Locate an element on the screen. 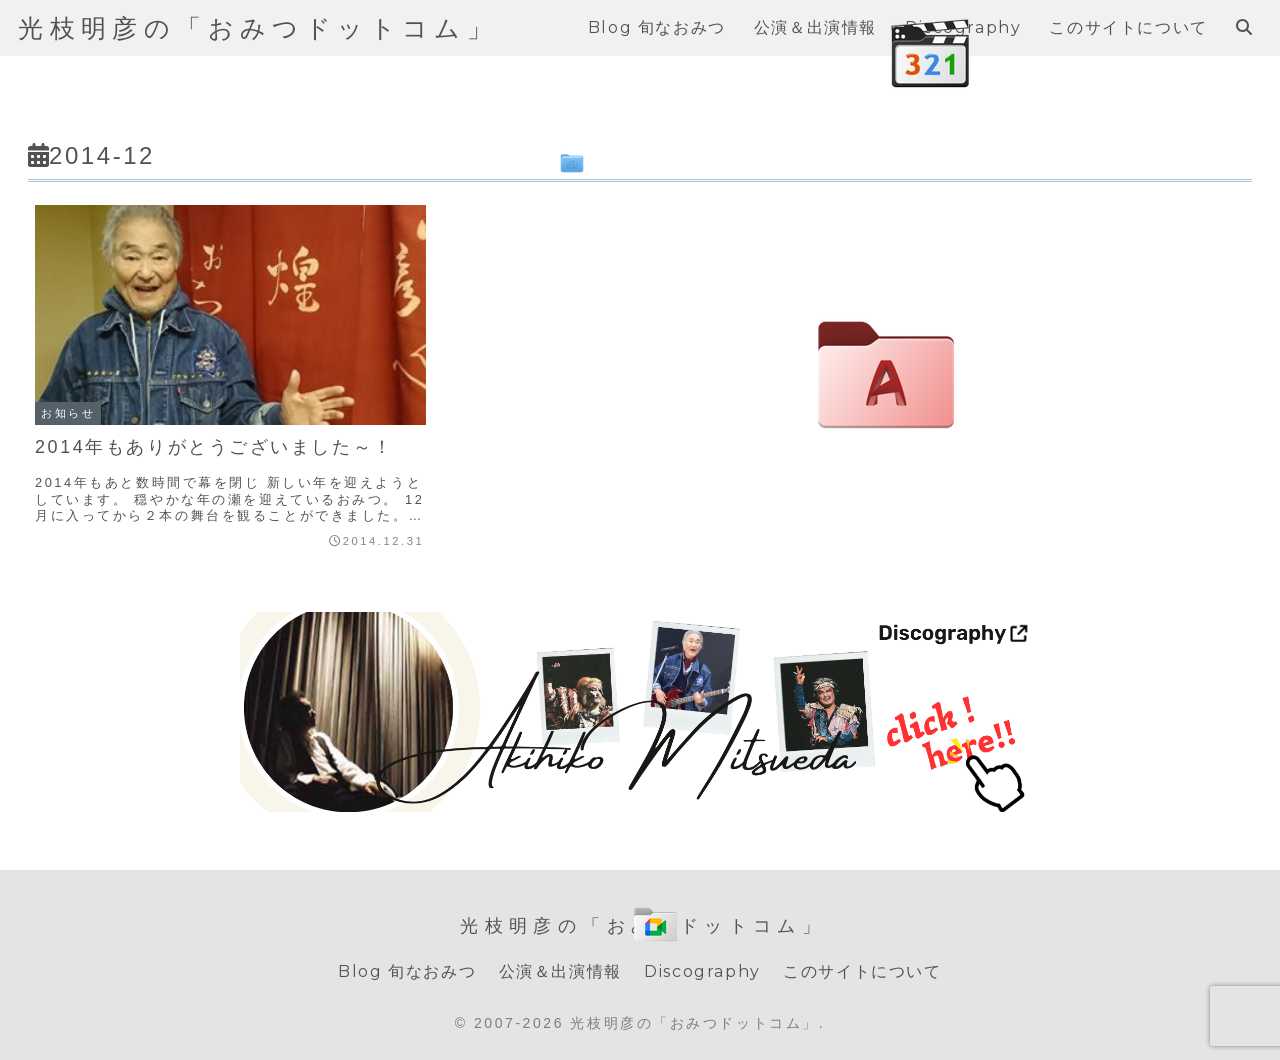 The width and height of the screenshot is (1280, 1060). open folder containing Google Meet files is located at coordinates (655, 925).